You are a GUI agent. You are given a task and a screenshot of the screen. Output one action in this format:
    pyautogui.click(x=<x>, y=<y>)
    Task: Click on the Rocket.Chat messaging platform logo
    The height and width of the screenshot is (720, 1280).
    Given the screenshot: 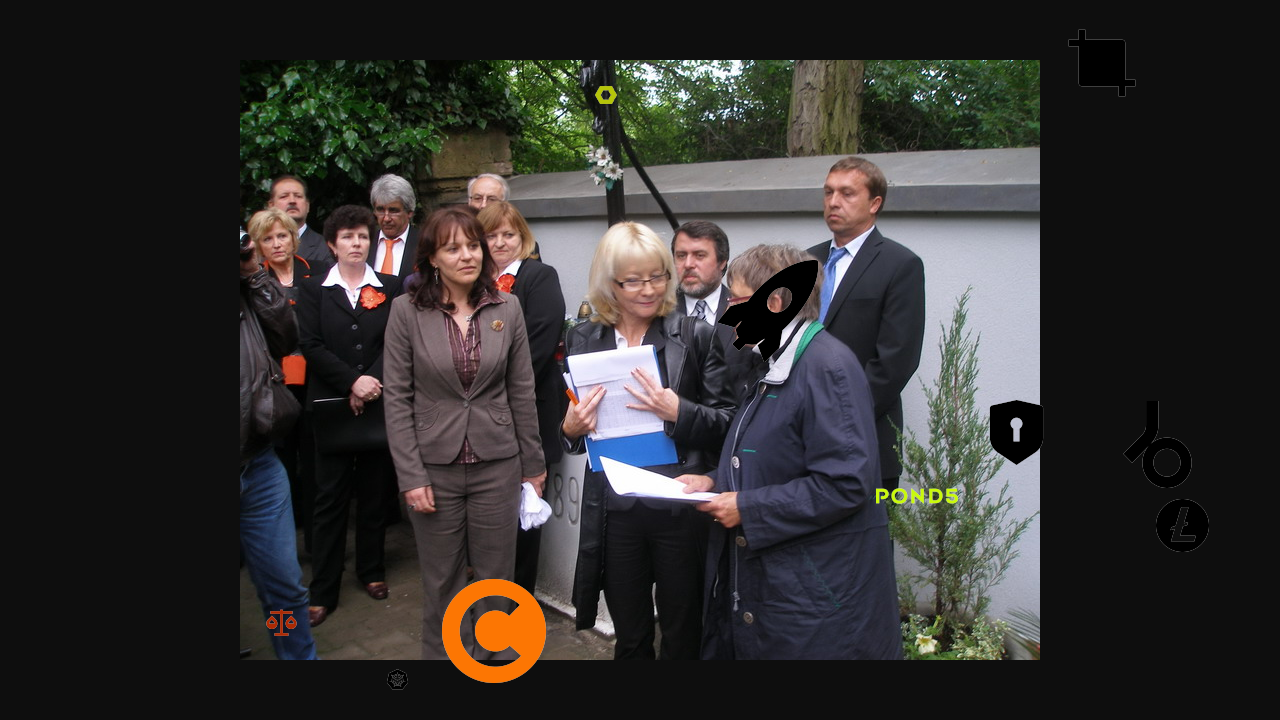 What is the action you would take?
    pyautogui.click(x=768, y=311)
    